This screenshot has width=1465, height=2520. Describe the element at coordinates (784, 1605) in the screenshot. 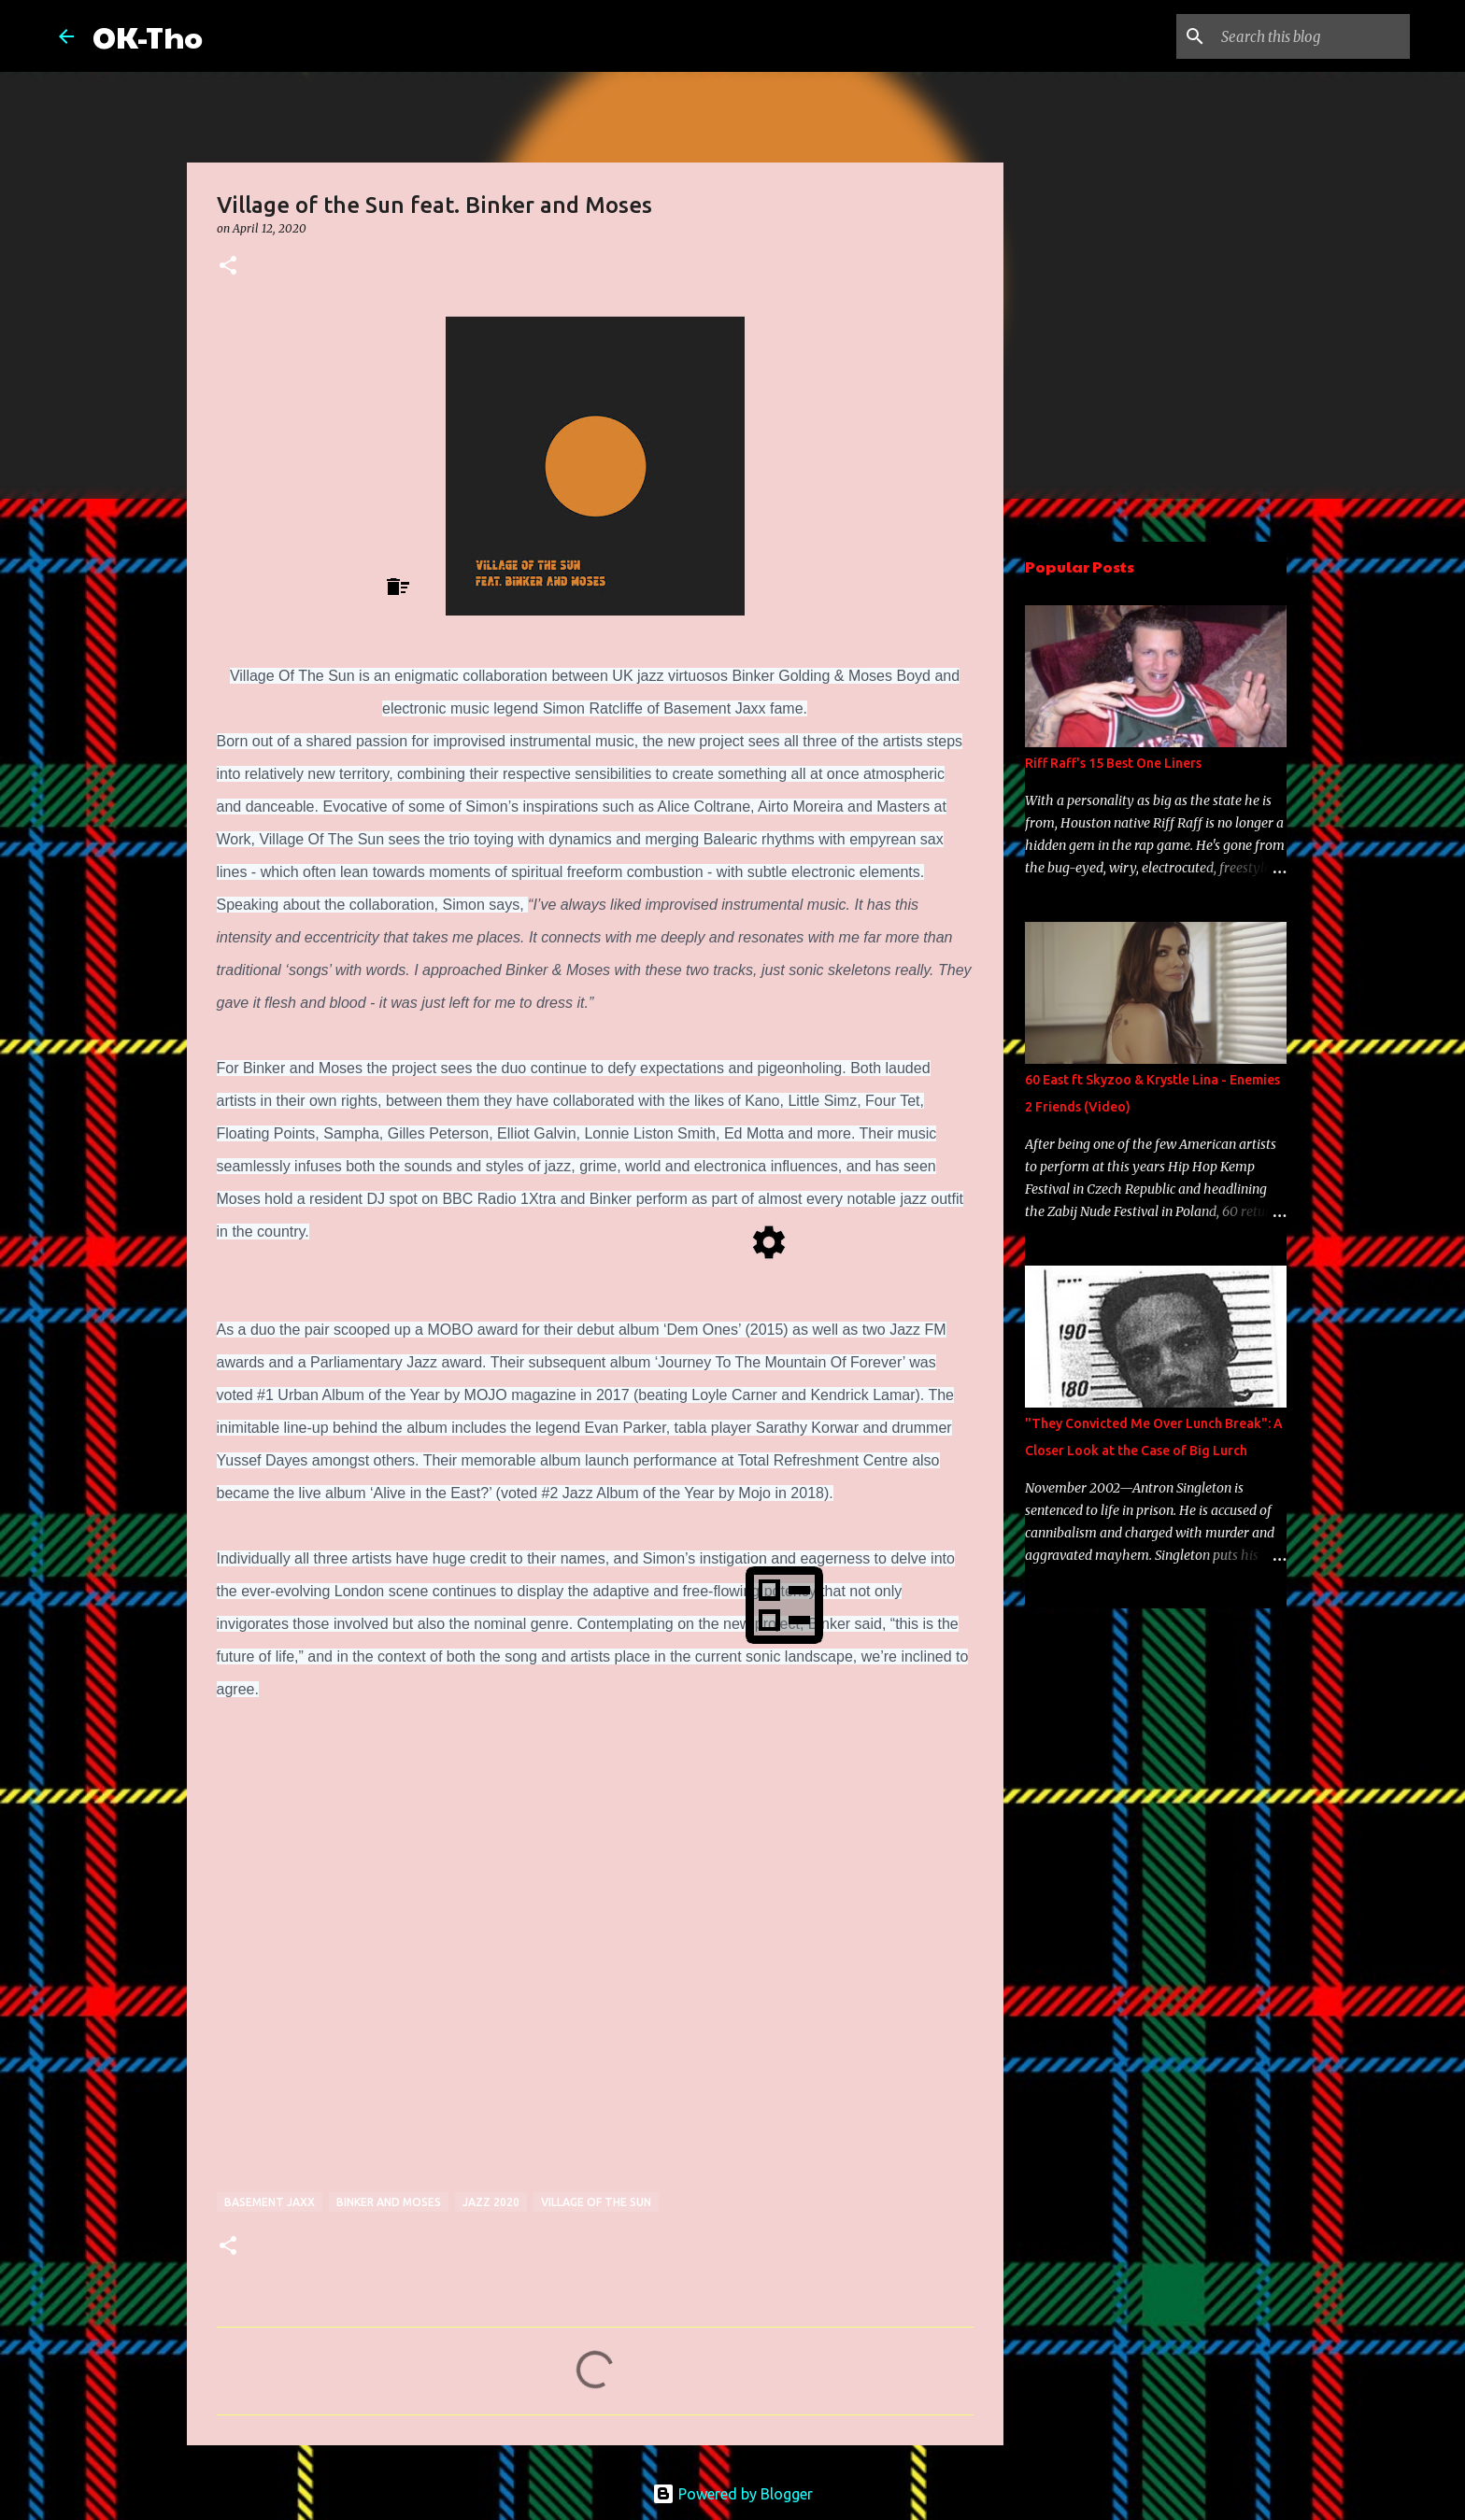

I see `view ballot or voting options` at that location.